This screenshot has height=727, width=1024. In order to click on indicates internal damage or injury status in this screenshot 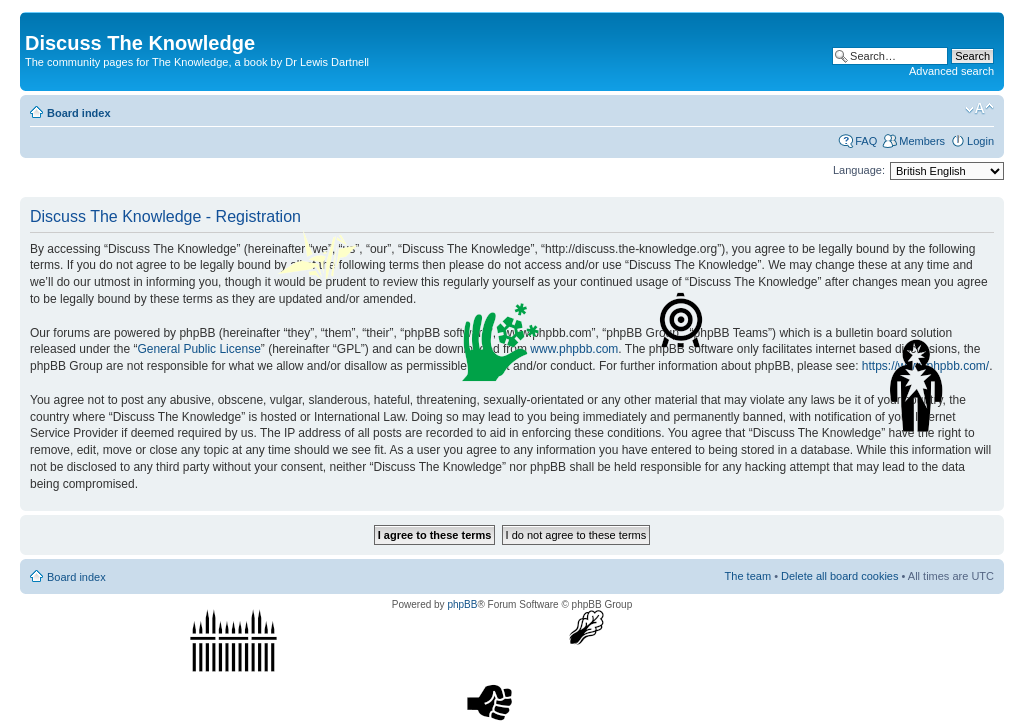, I will do `click(915, 385)`.